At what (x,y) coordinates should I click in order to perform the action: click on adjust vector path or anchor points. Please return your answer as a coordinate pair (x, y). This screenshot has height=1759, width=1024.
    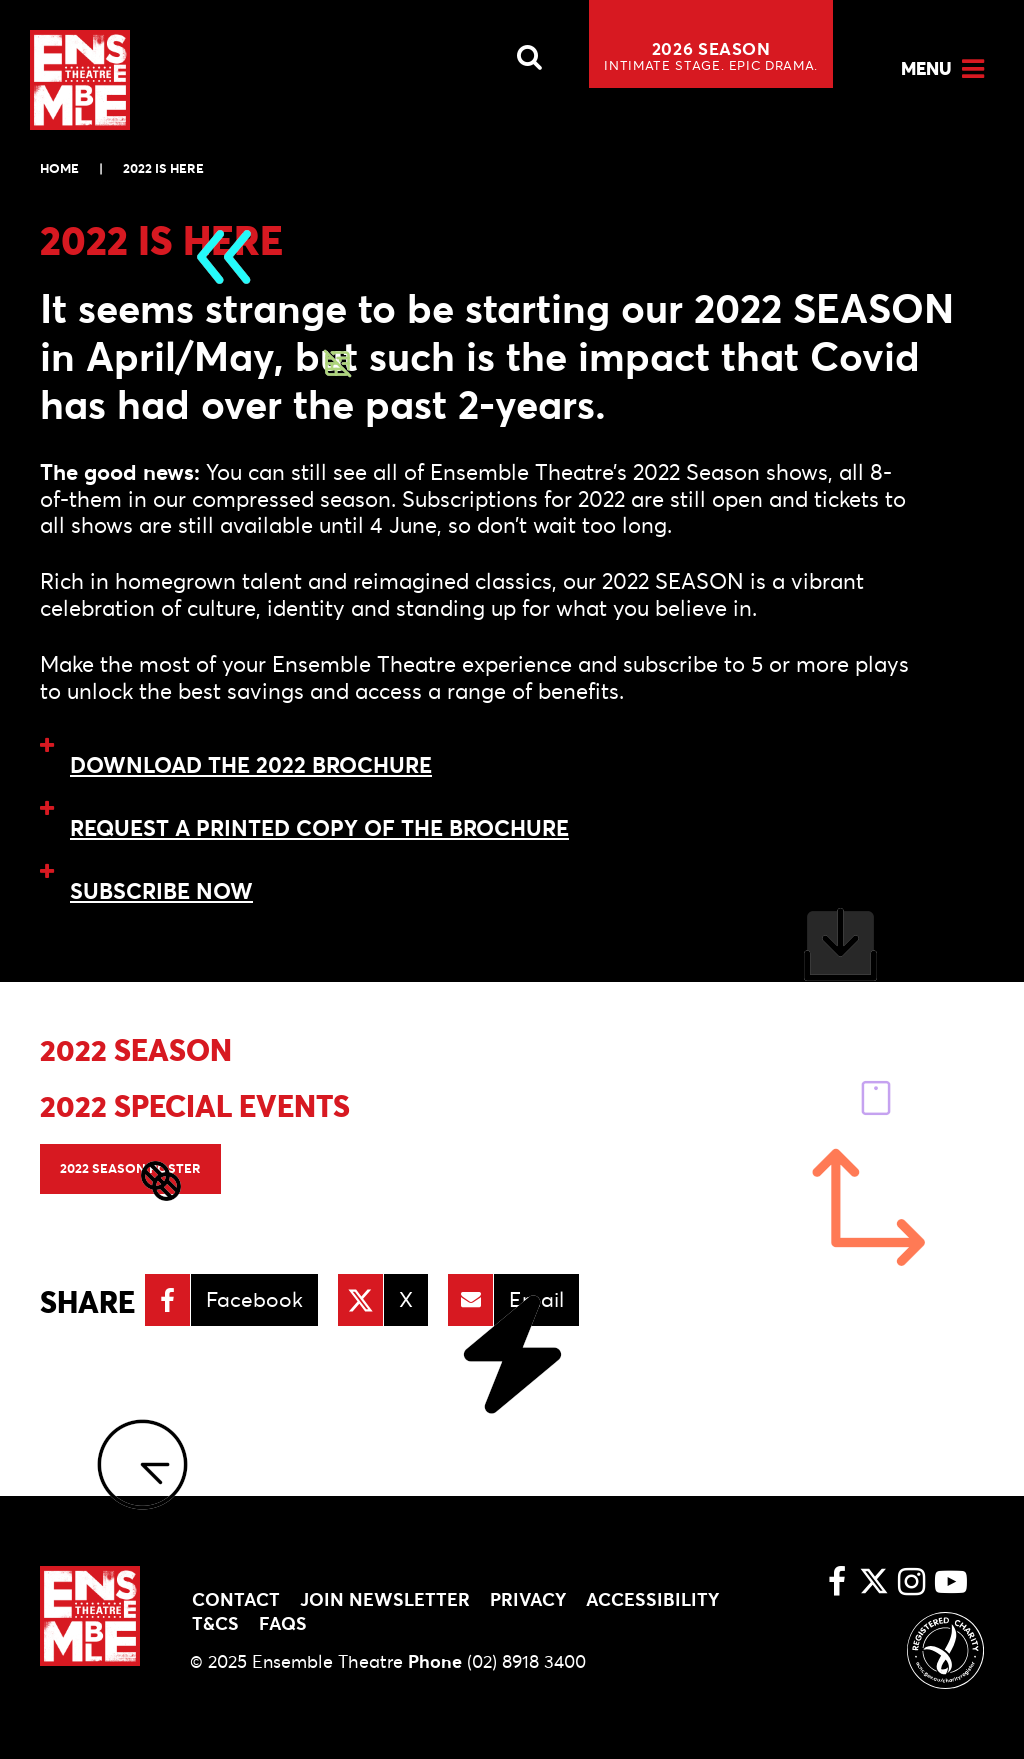
    Looking at the image, I should click on (864, 1205).